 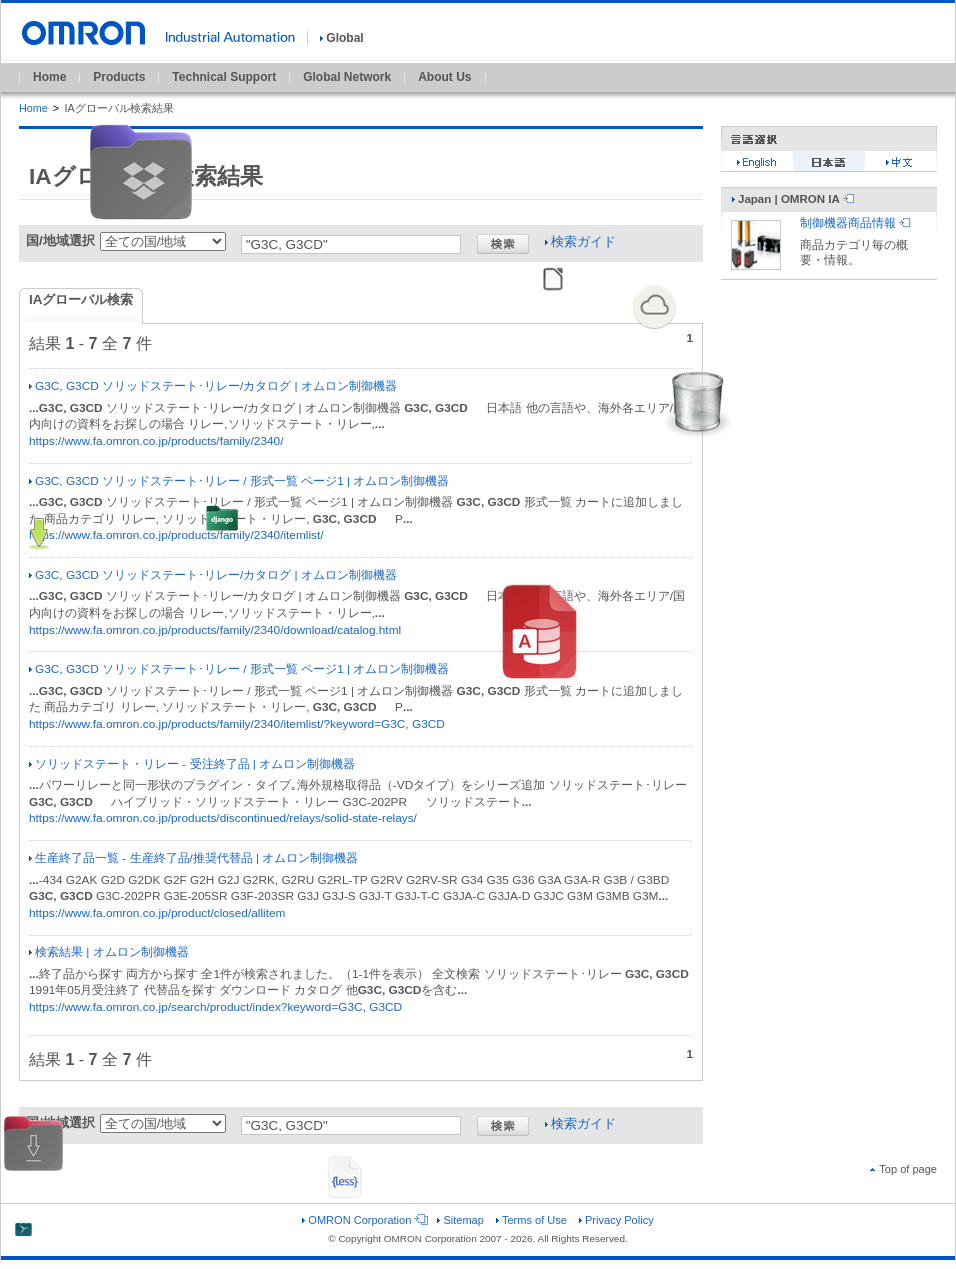 What do you see at coordinates (553, 279) in the screenshot?
I see `open libreoffice start center` at bounding box center [553, 279].